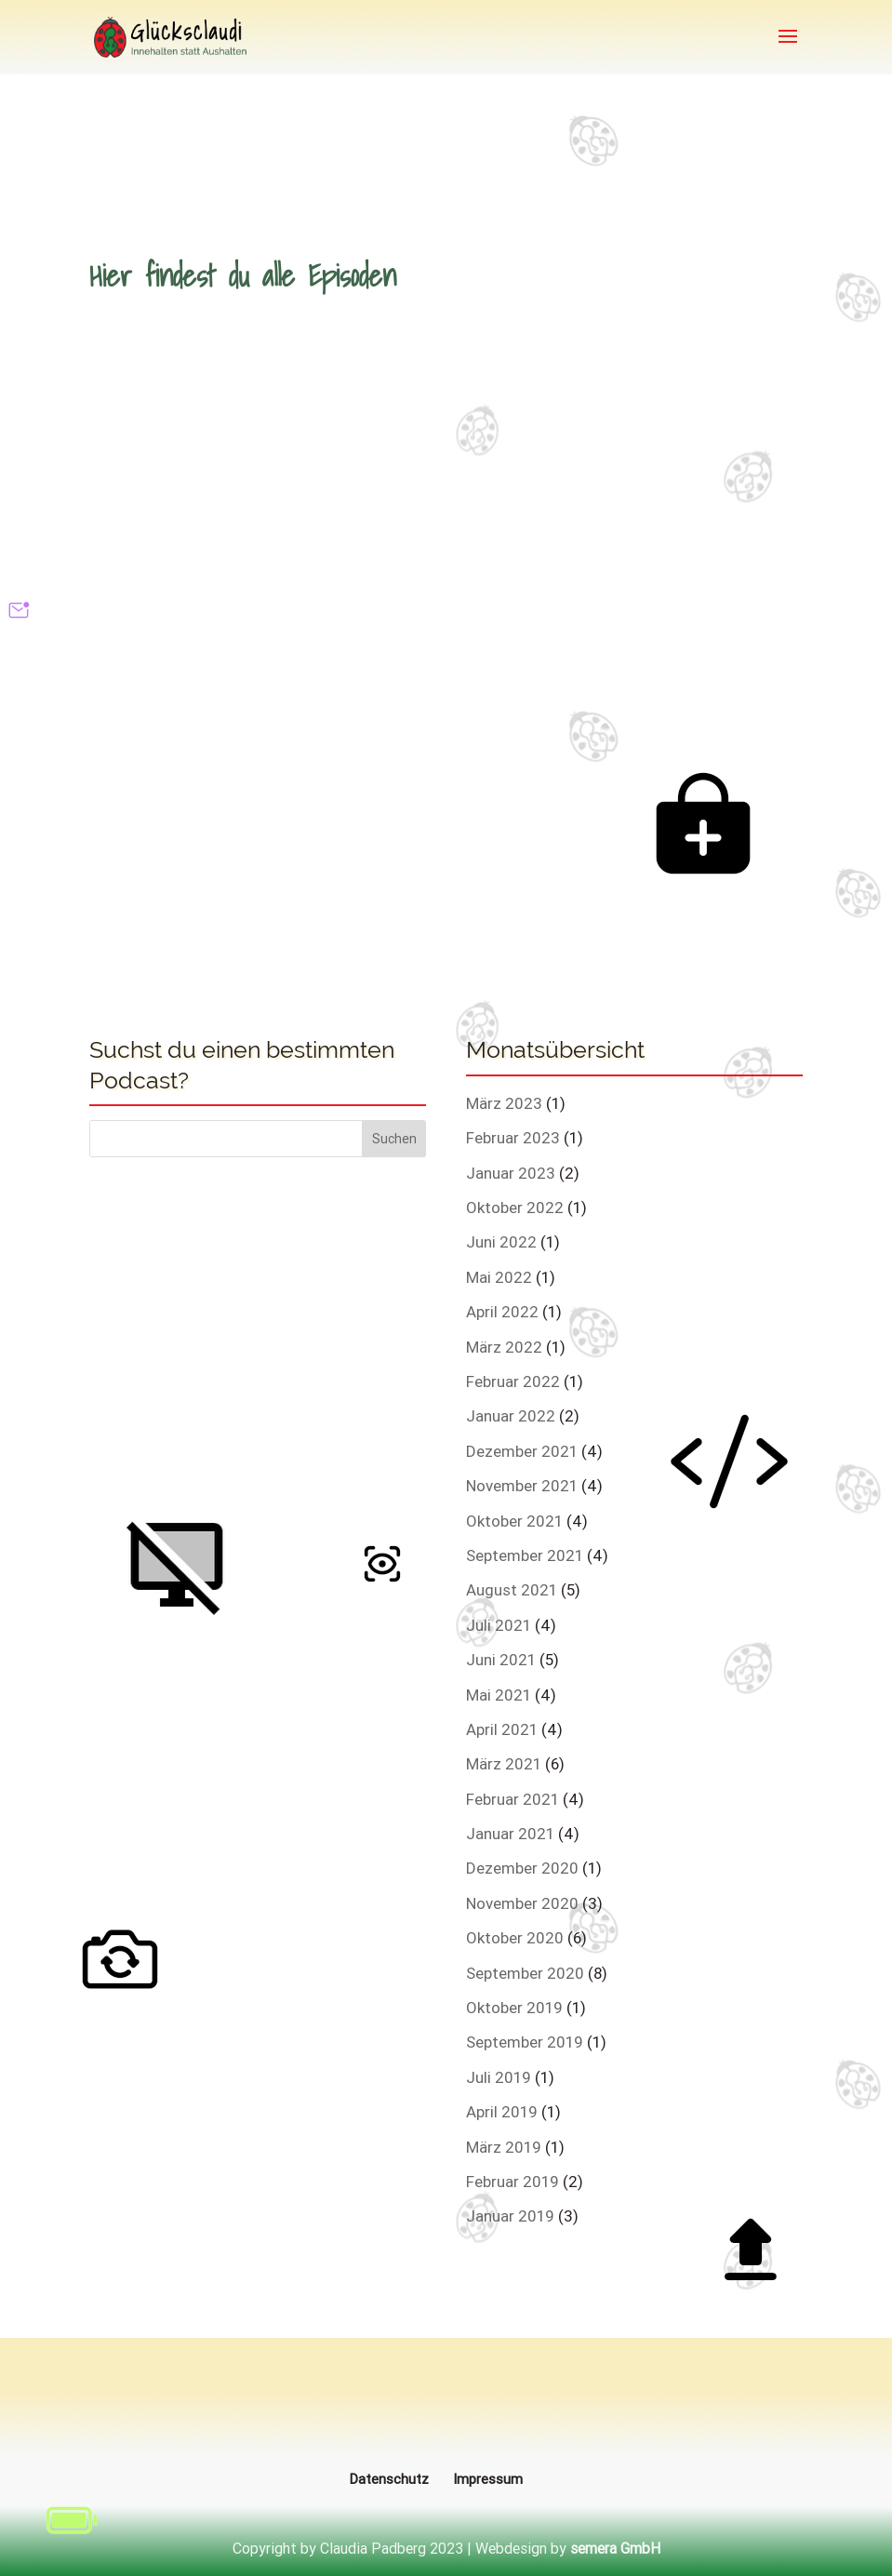 This screenshot has height=2576, width=892. What do you see at coordinates (177, 1565) in the screenshot?
I see `desktop access is currently disabled` at bounding box center [177, 1565].